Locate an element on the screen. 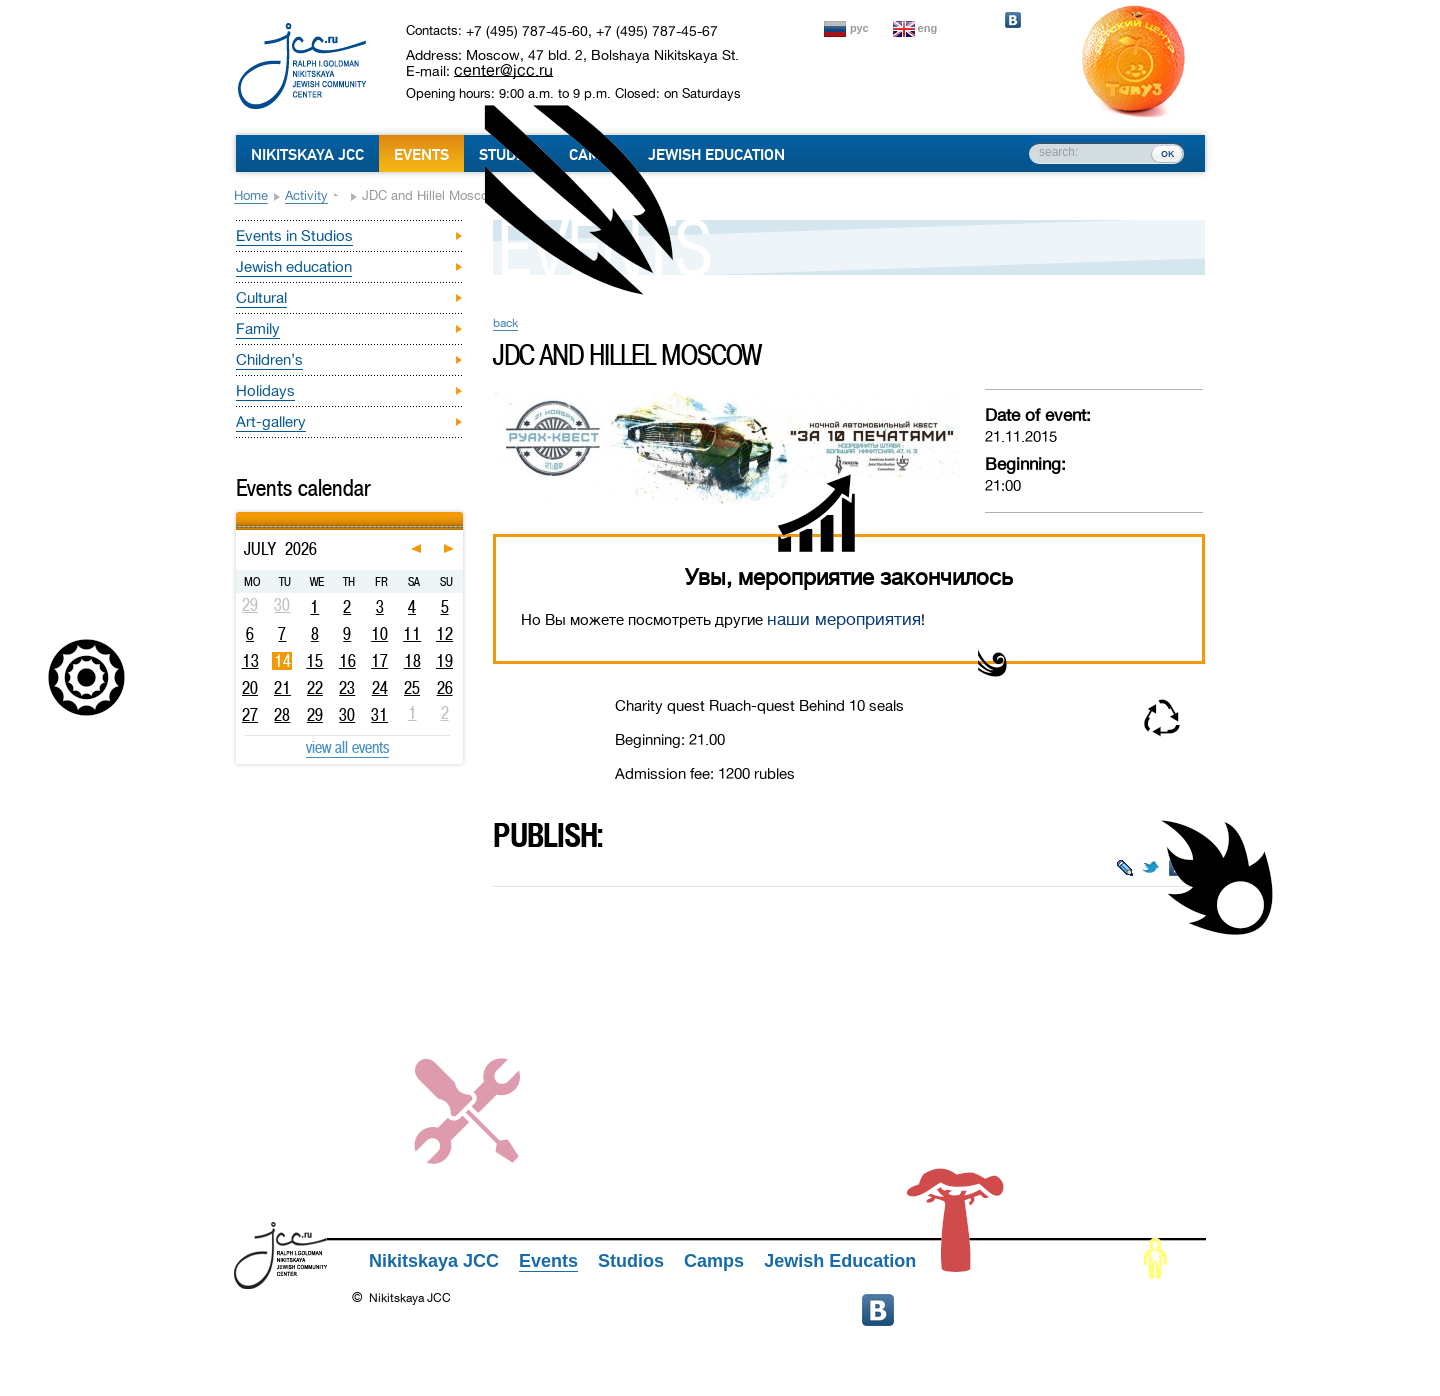 The image size is (1440, 1396). indicates a burning or fire effect status is located at coordinates (1213, 874).